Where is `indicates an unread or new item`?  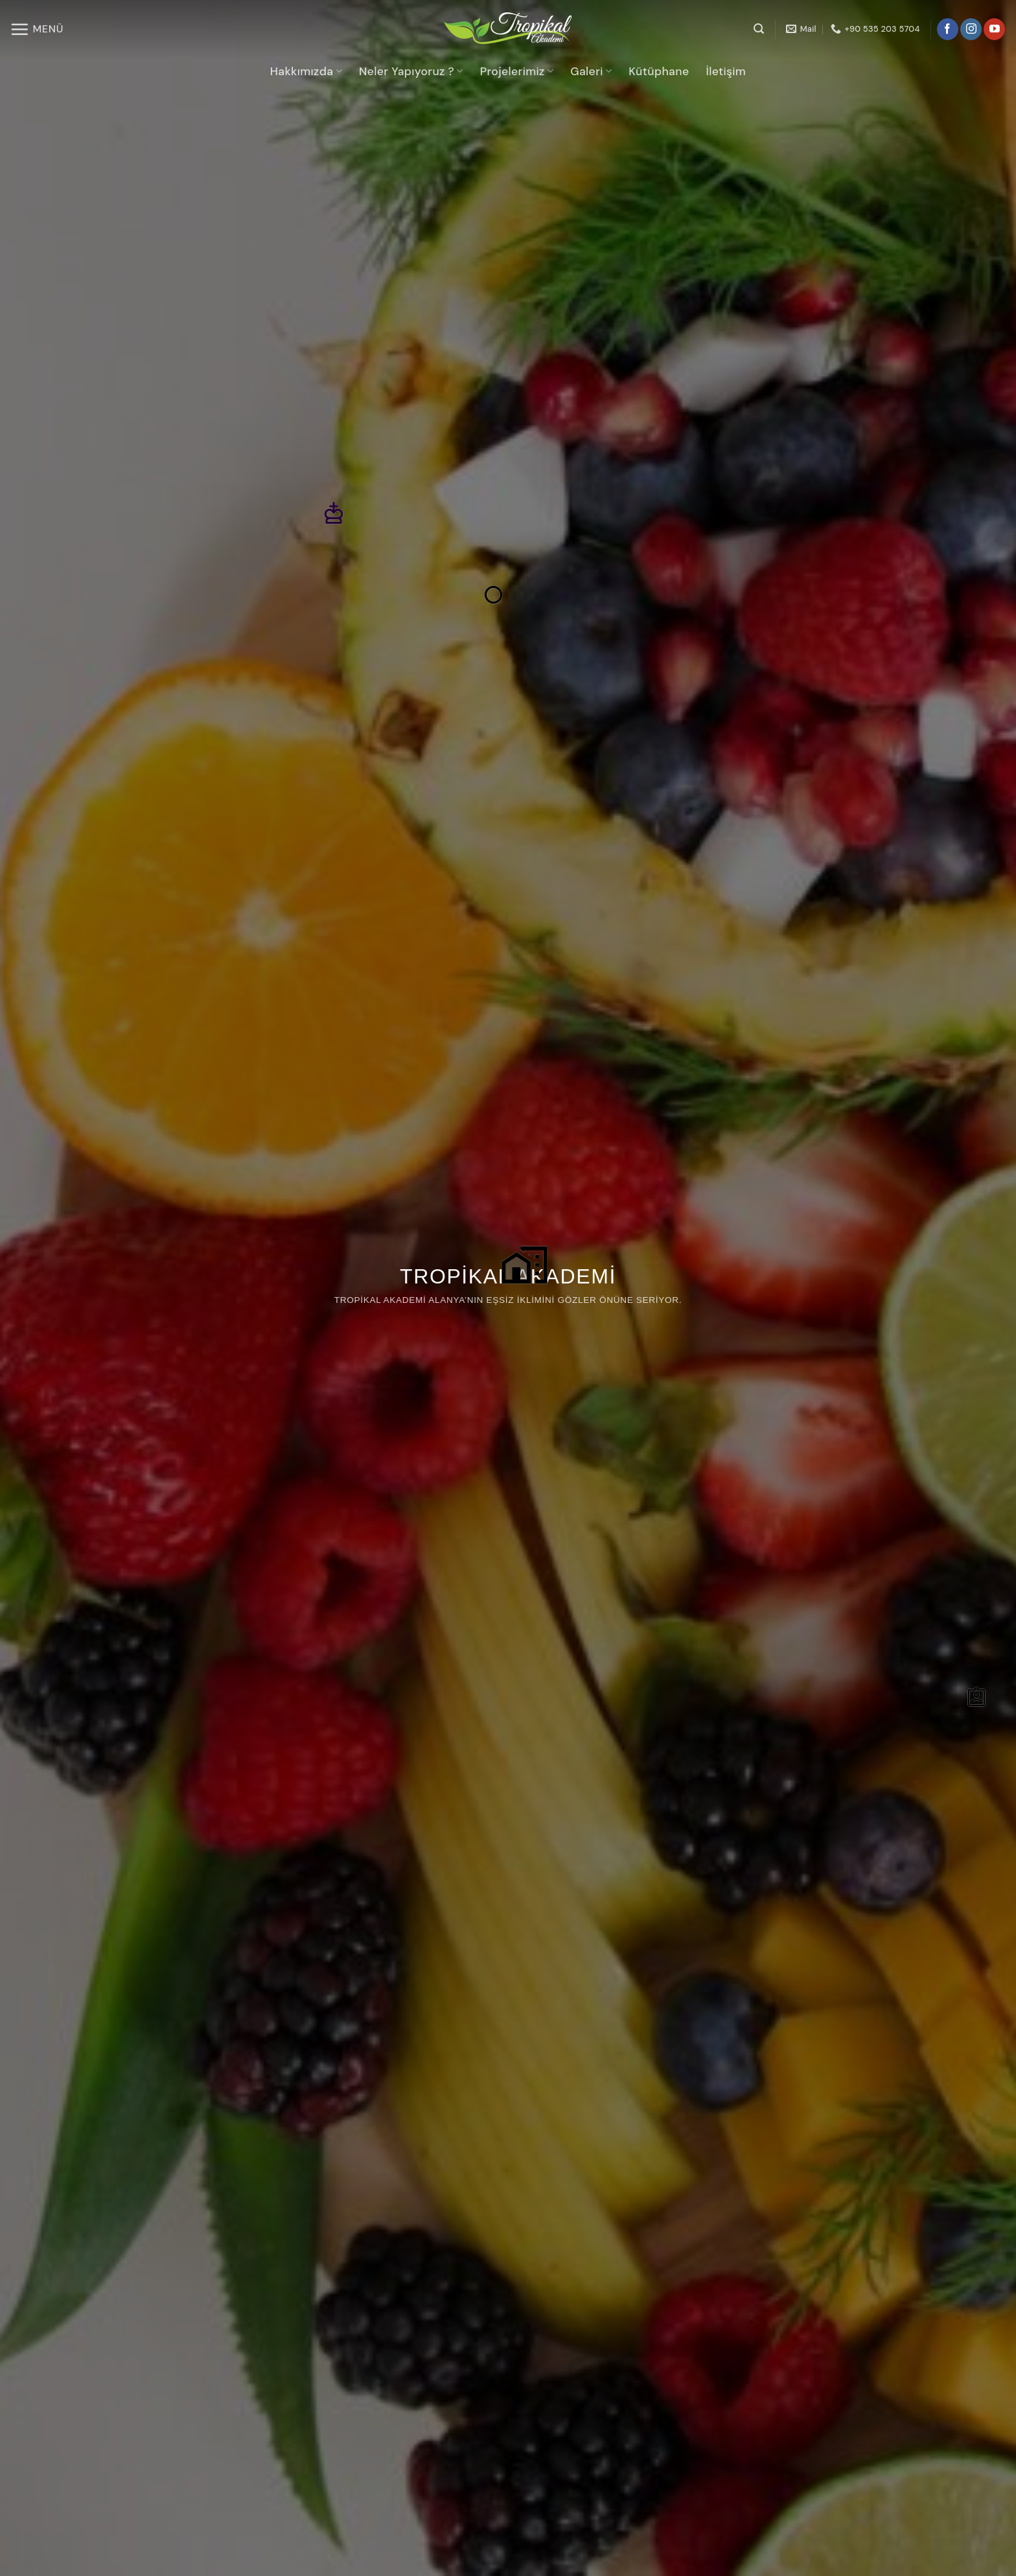
indicates an unread or new item is located at coordinates (493, 594).